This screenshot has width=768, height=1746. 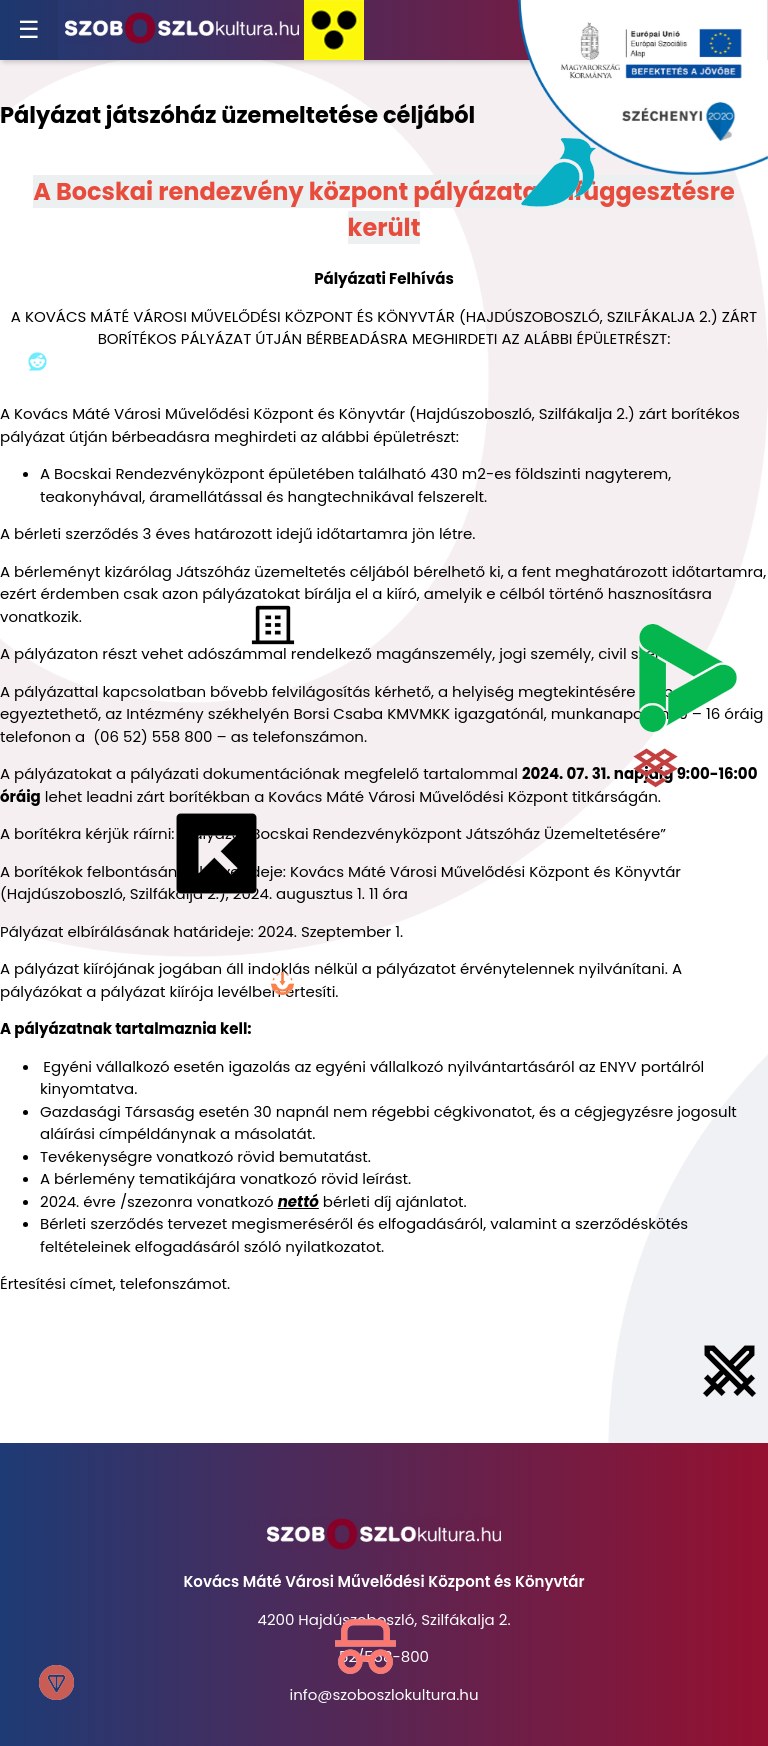 I want to click on open TON wallet or blockchain app, so click(x=56, y=1682).